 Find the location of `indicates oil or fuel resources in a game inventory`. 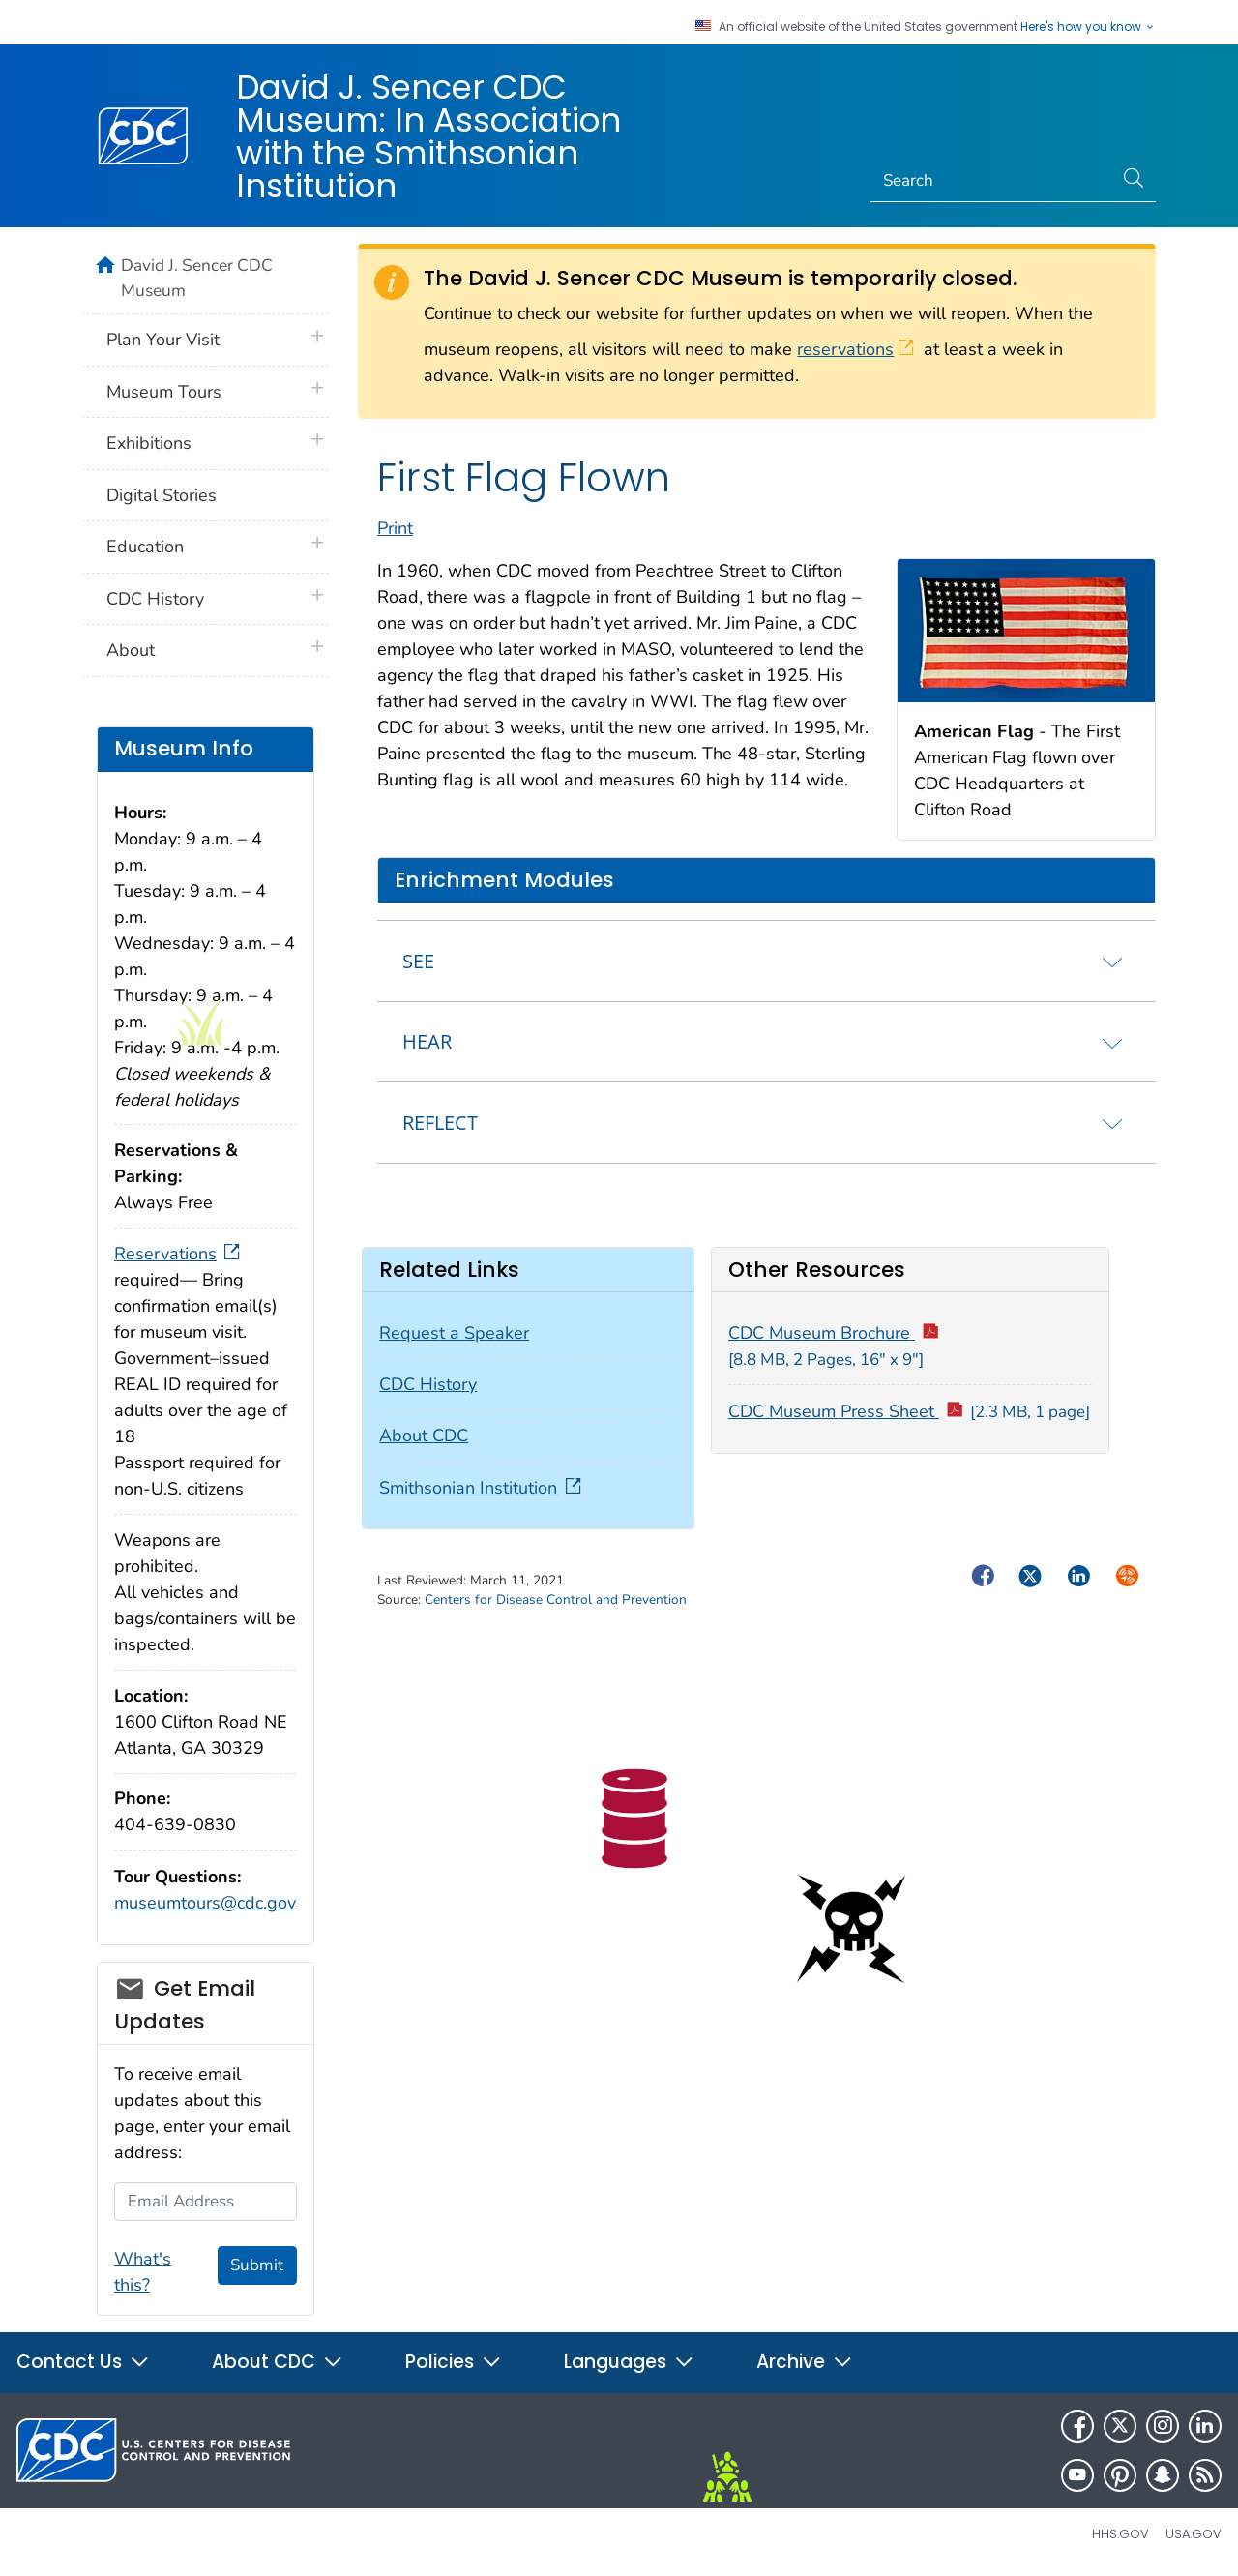

indicates oil or fuel resources in a game inventory is located at coordinates (634, 1819).